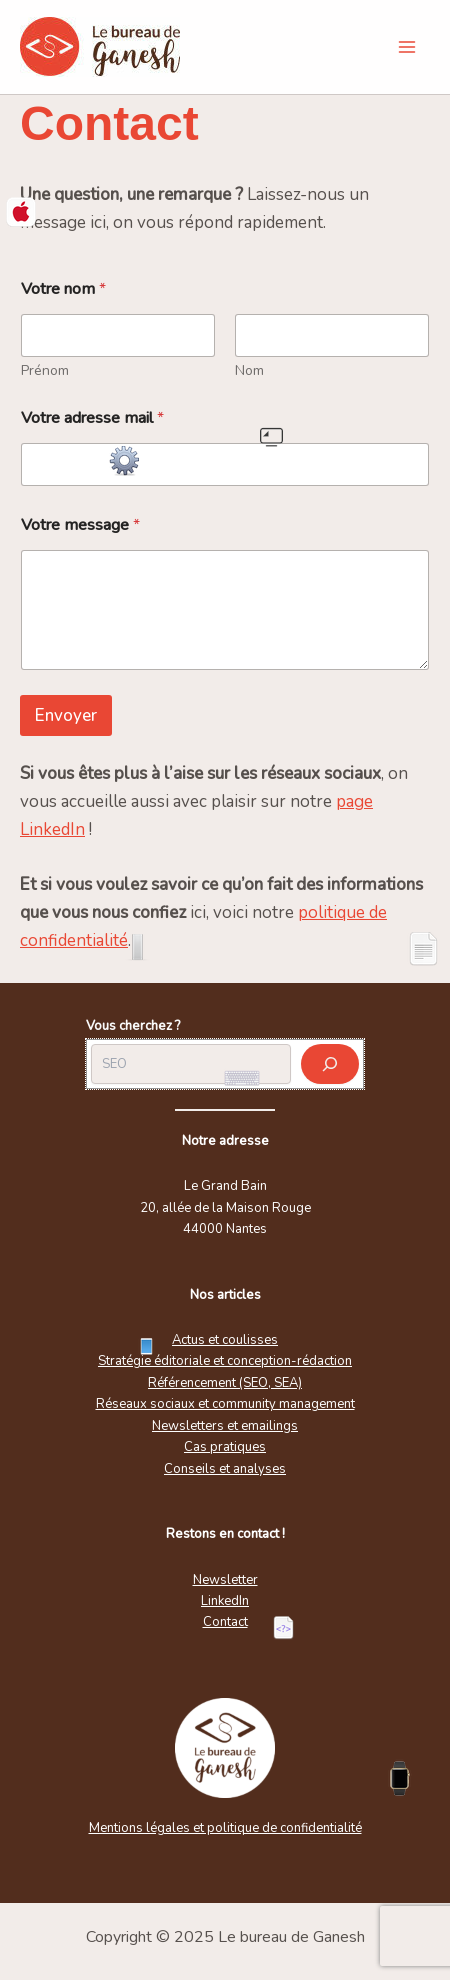 Image resolution: width=450 pixels, height=1980 pixels. Describe the element at coordinates (242, 1078) in the screenshot. I see `connect a bluetooth keyboard` at that location.